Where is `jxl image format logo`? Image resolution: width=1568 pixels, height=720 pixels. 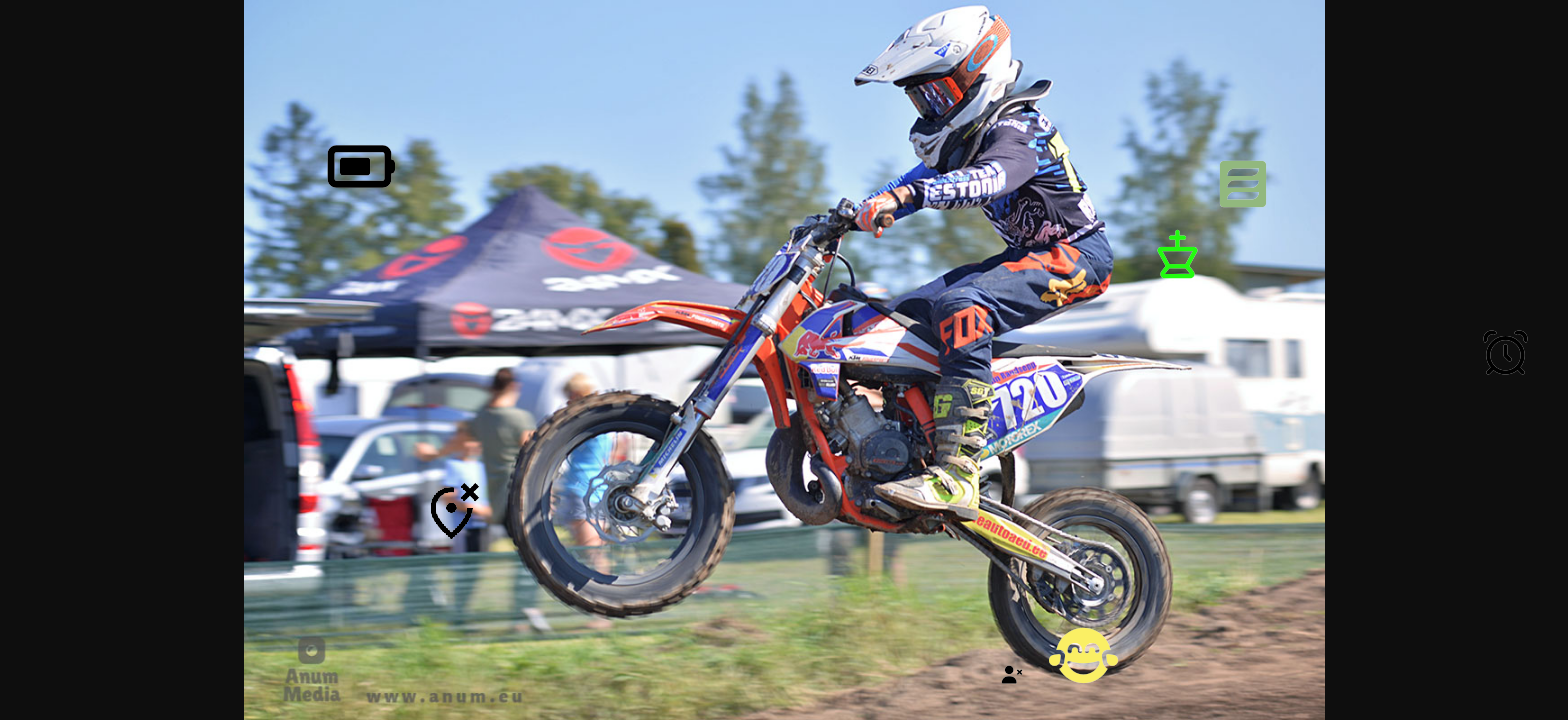
jxl image format logo is located at coordinates (1243, 184).